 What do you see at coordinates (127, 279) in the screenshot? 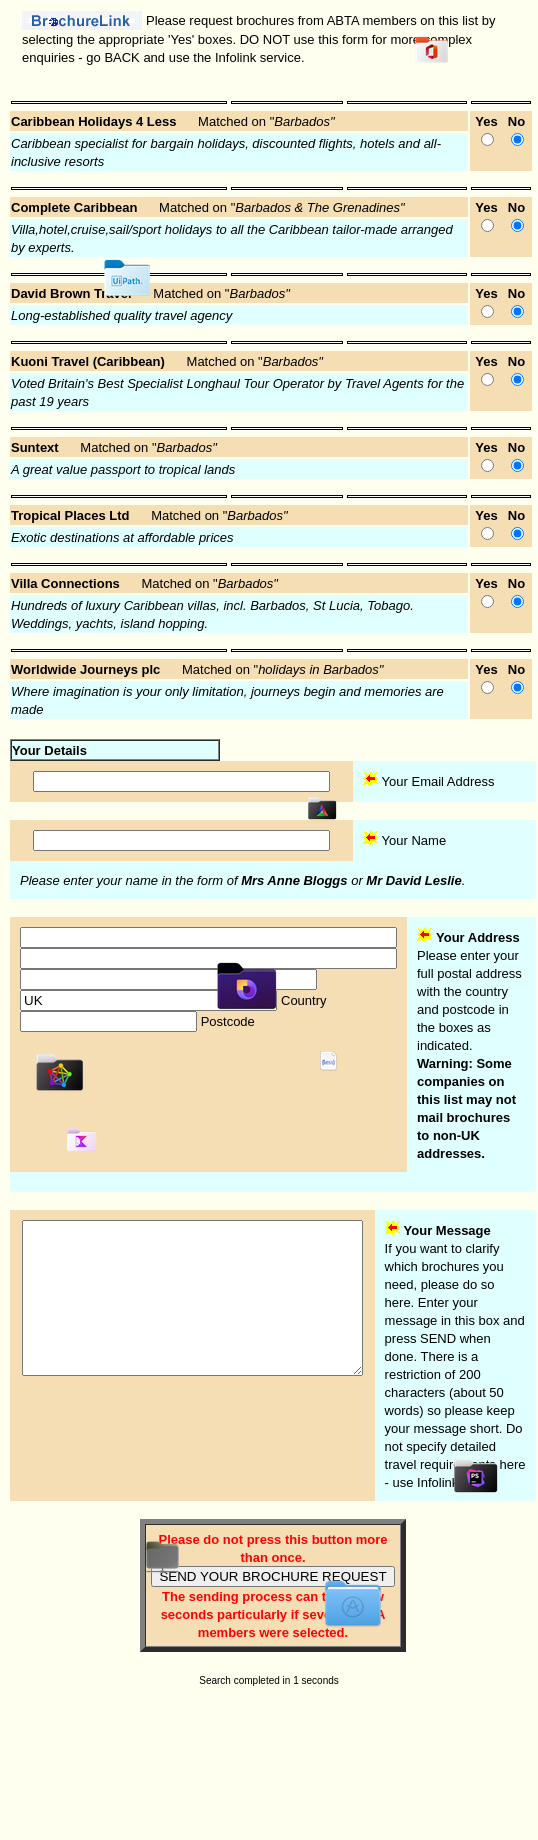
I see `open UiPath project folder` at bounding box center [127, 279].